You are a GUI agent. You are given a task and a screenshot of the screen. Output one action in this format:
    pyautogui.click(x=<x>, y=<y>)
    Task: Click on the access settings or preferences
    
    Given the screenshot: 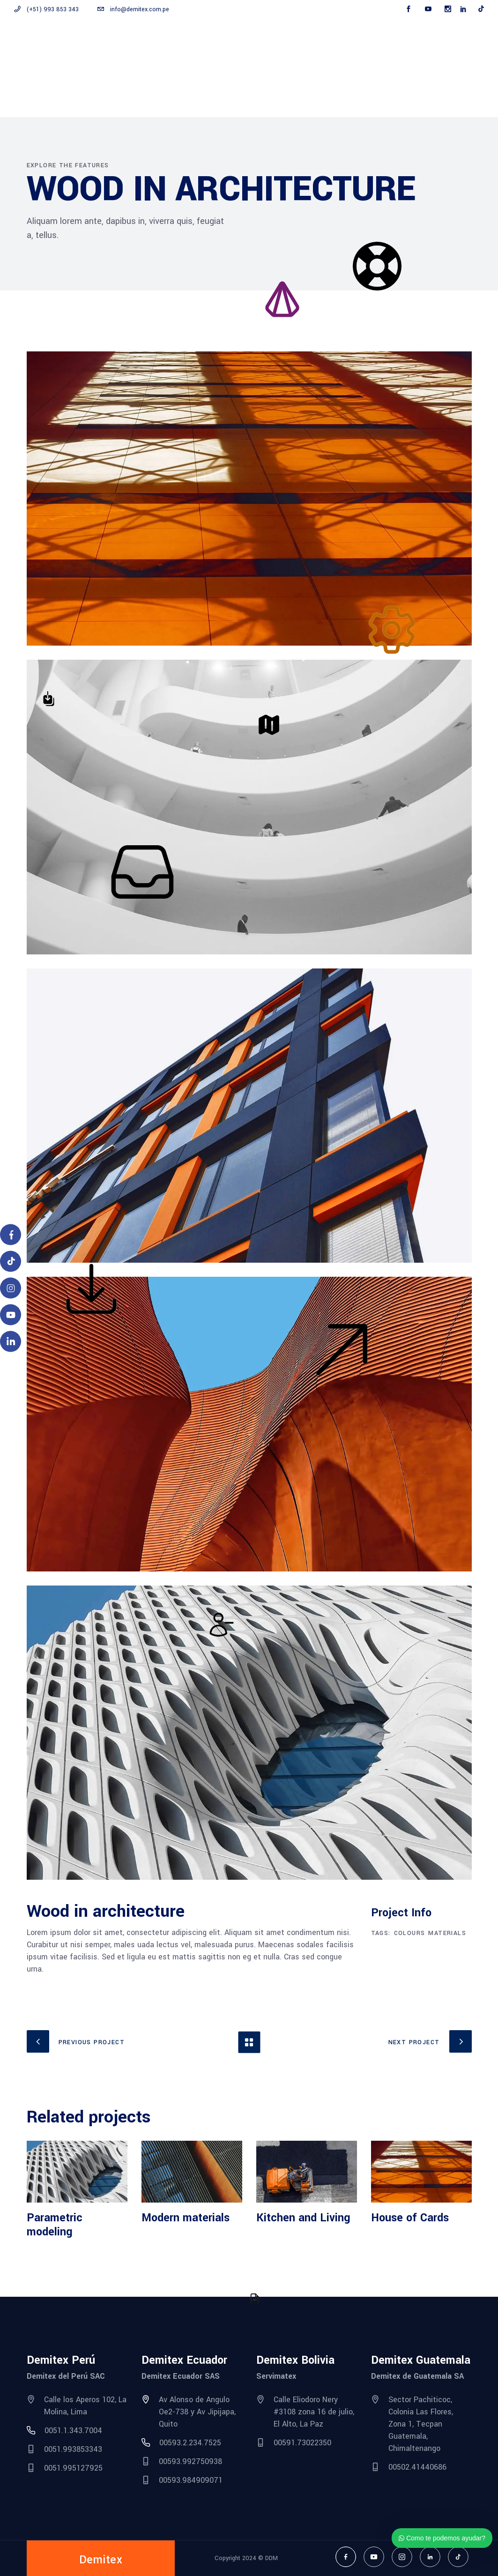 What is the action you would take?
    pyautogui.click(x=392, y=630)
    